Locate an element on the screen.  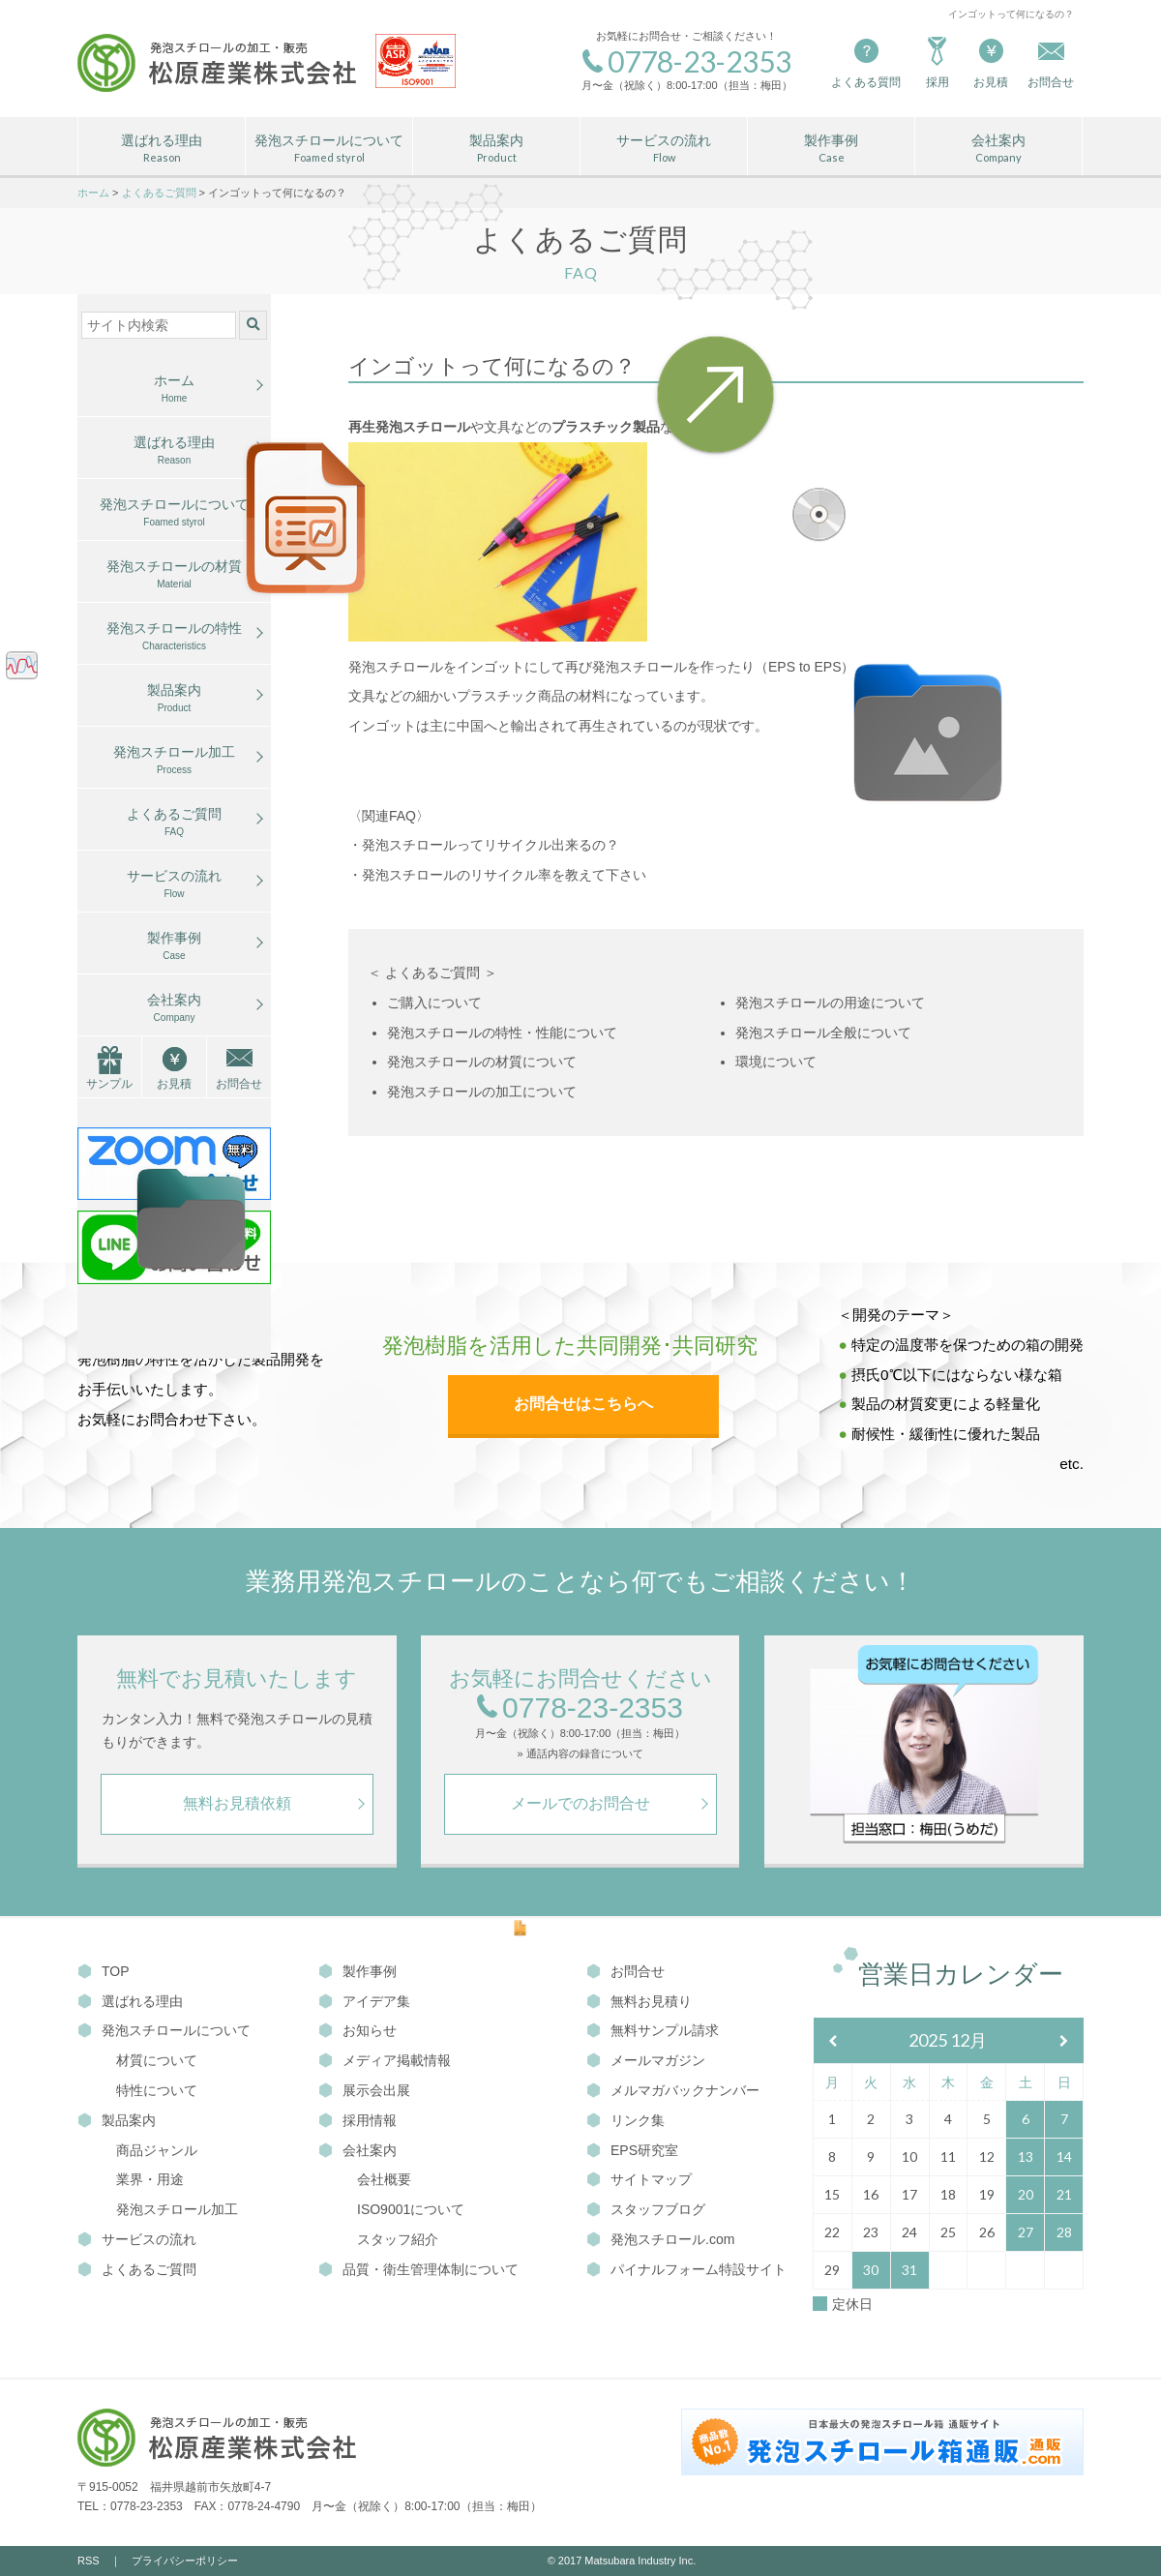
an lzip compressed archive file is located at coordinates (520, 1928).